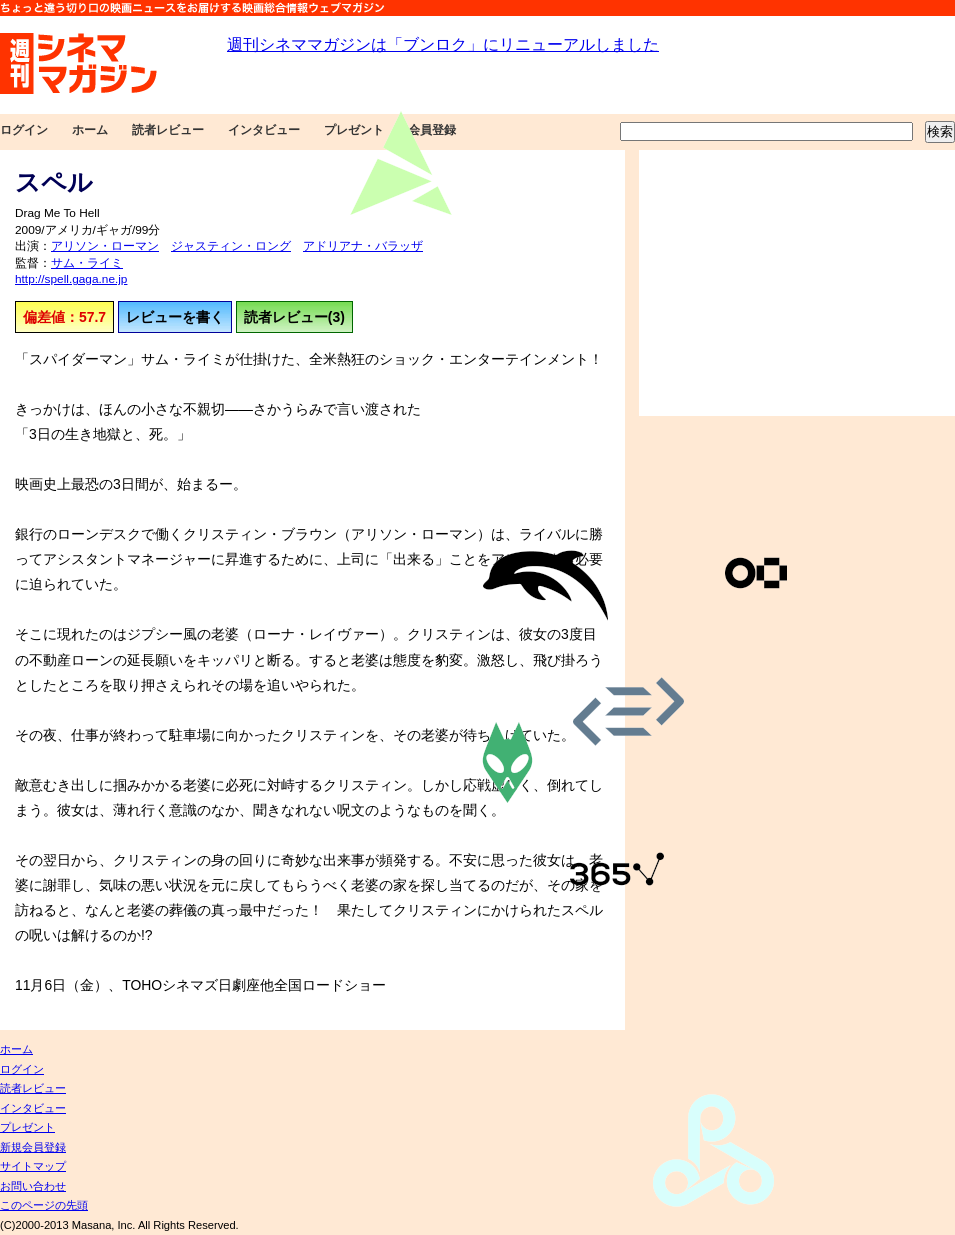 The width and height of the screenshot is (955, 1235). What do you see at coordinates (401, 163) in the screenshot?
I see `artix linux logo` at bounding box center [401, 163].